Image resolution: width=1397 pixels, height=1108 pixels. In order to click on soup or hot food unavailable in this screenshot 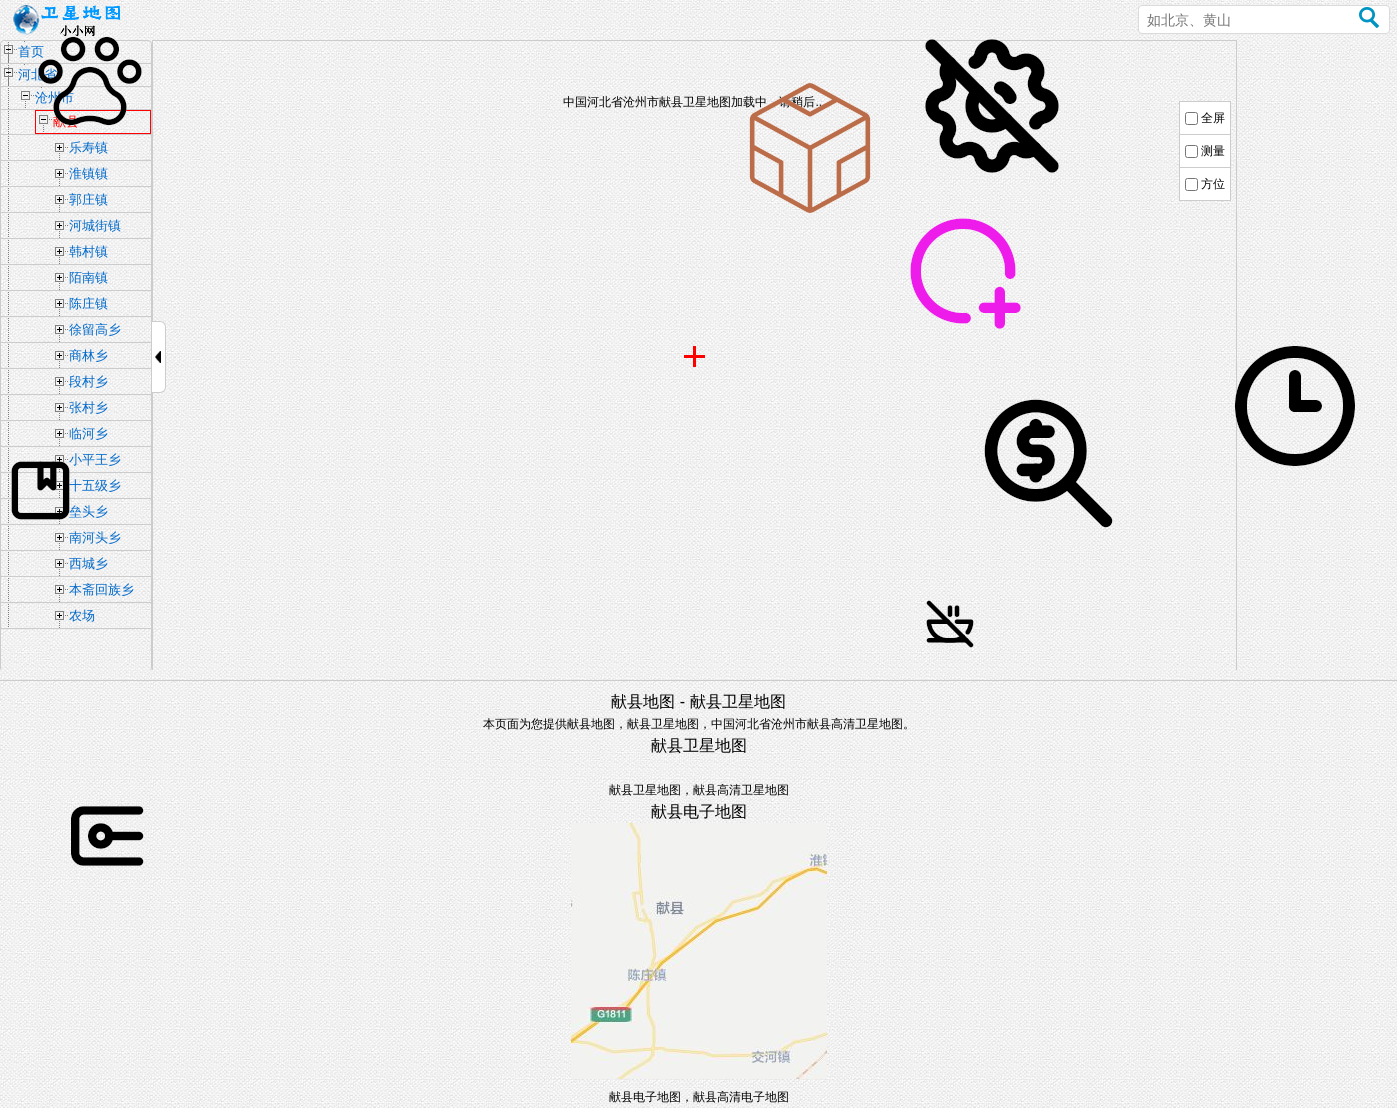, I will do `click(950, 624)`.